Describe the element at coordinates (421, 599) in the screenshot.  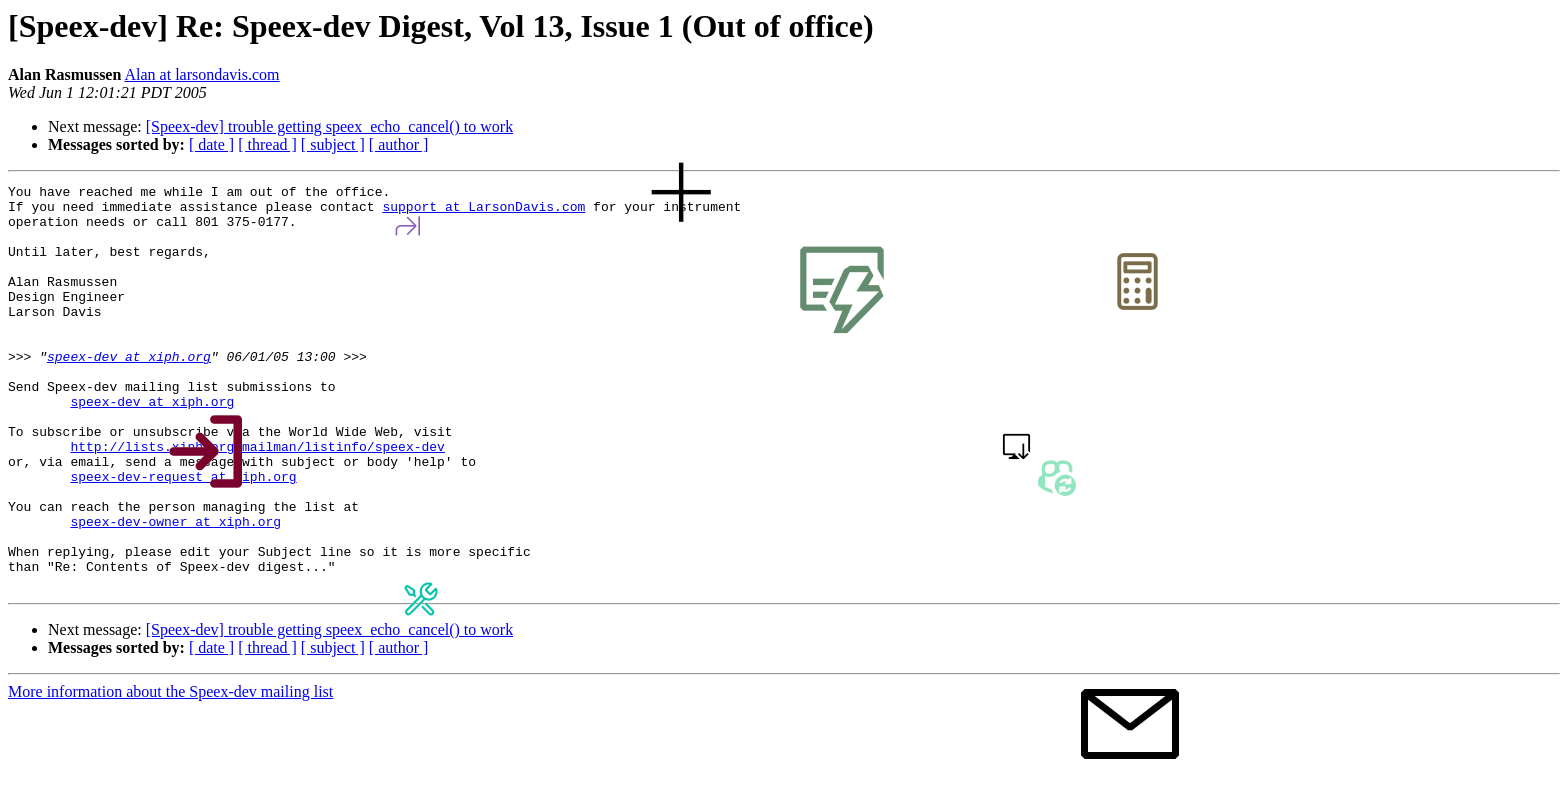
I see `access settings or configuration options` at that location.